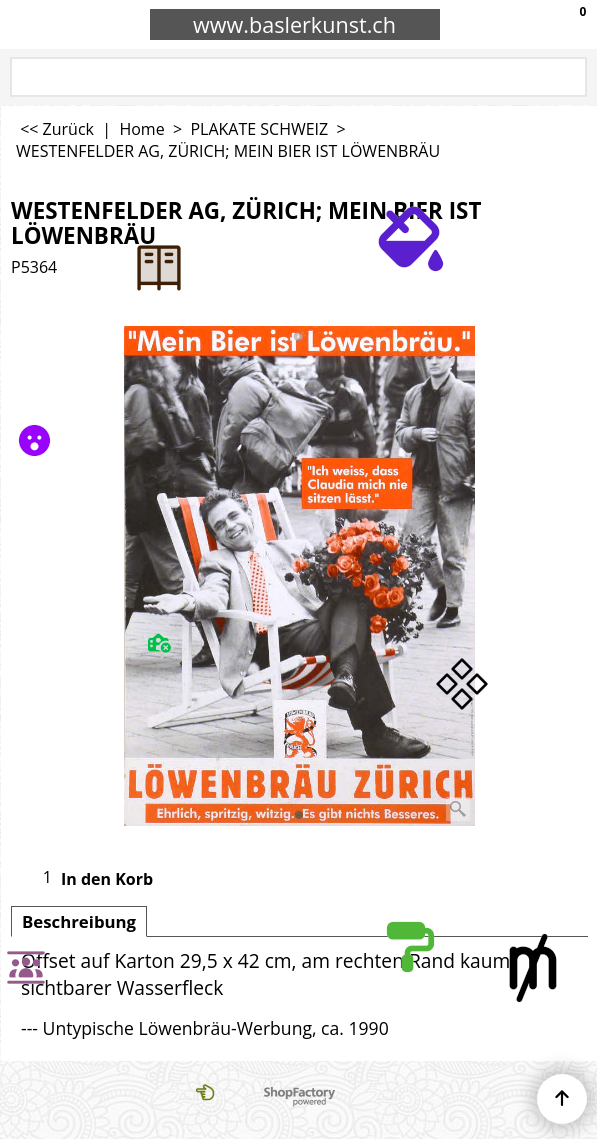 This screenshot has height=1139, width=597. Describe the element at coordinates (26, 967) in the screenshot. I see `view team members or user directory` at that location.